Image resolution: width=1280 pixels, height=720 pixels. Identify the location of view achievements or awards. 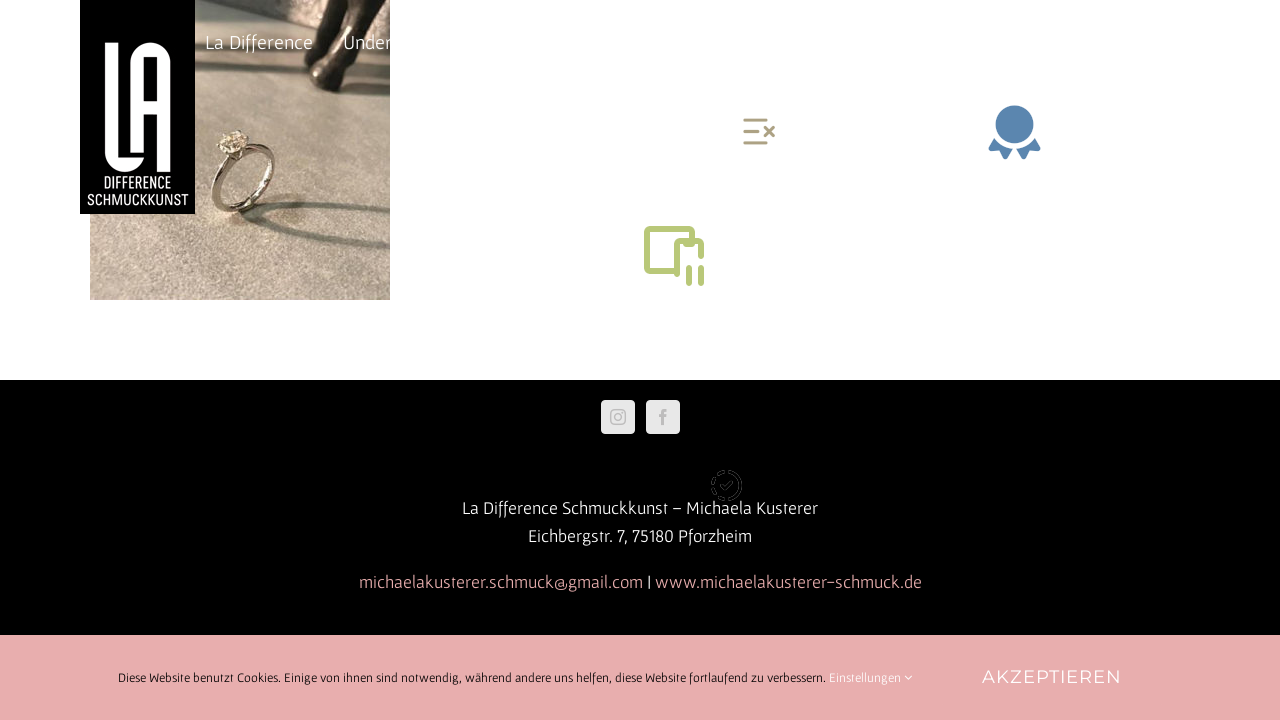
(1014, 132).